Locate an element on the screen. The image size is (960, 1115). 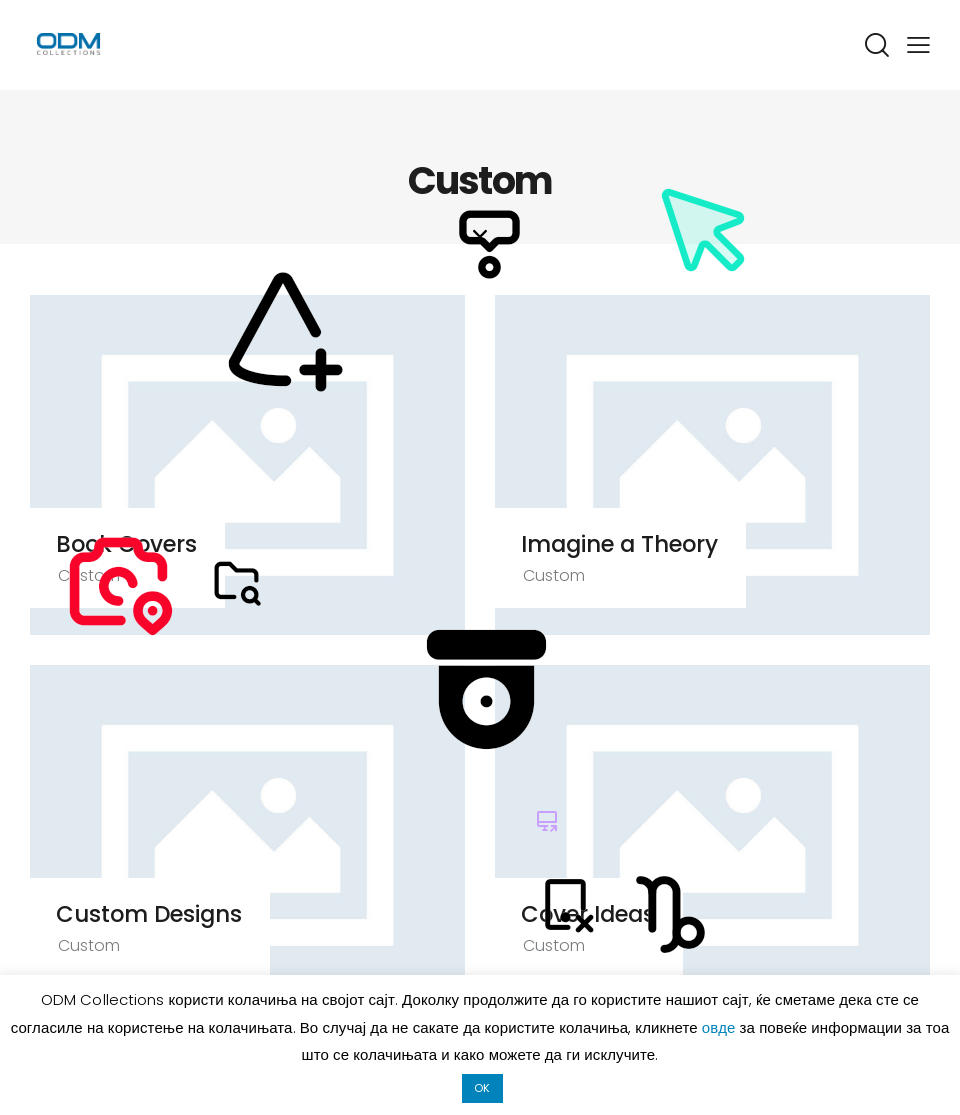
disconnect or remove tablet device is located at coordinates (565, 904).